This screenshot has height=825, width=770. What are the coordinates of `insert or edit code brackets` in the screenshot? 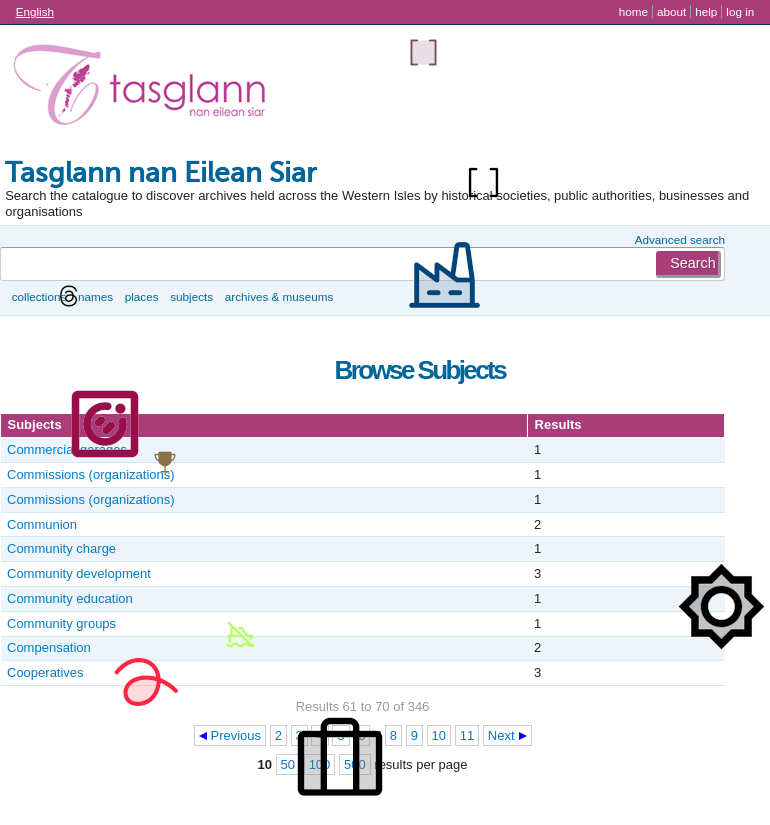 It's located at (483, 182).